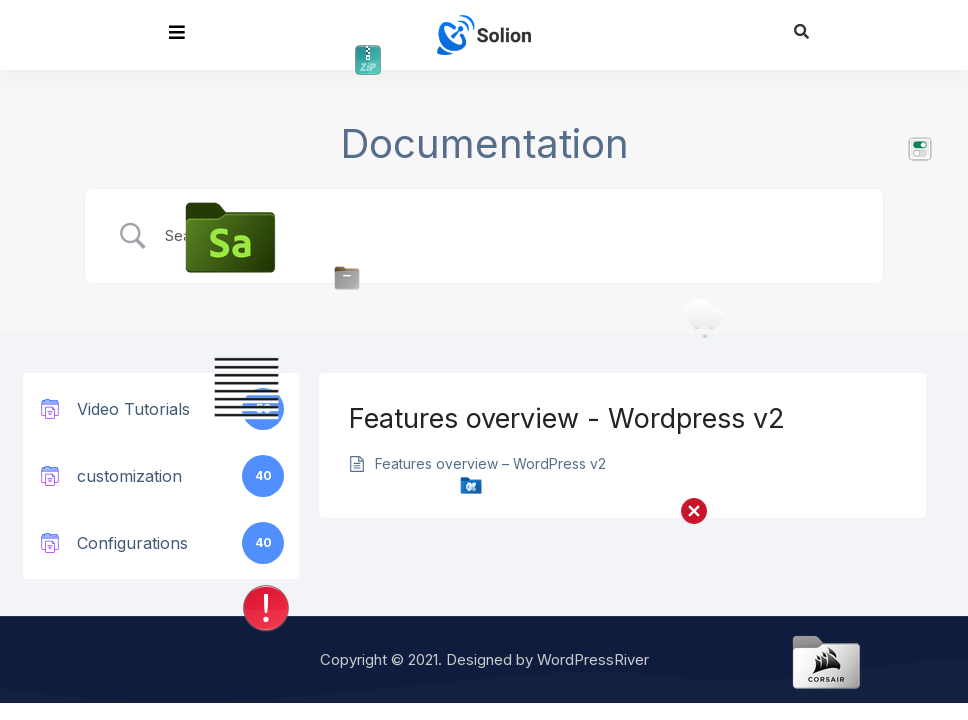 This screenshot has height=720, width=968. I want to click on indicates an important alert or warning, so click(266, 608).